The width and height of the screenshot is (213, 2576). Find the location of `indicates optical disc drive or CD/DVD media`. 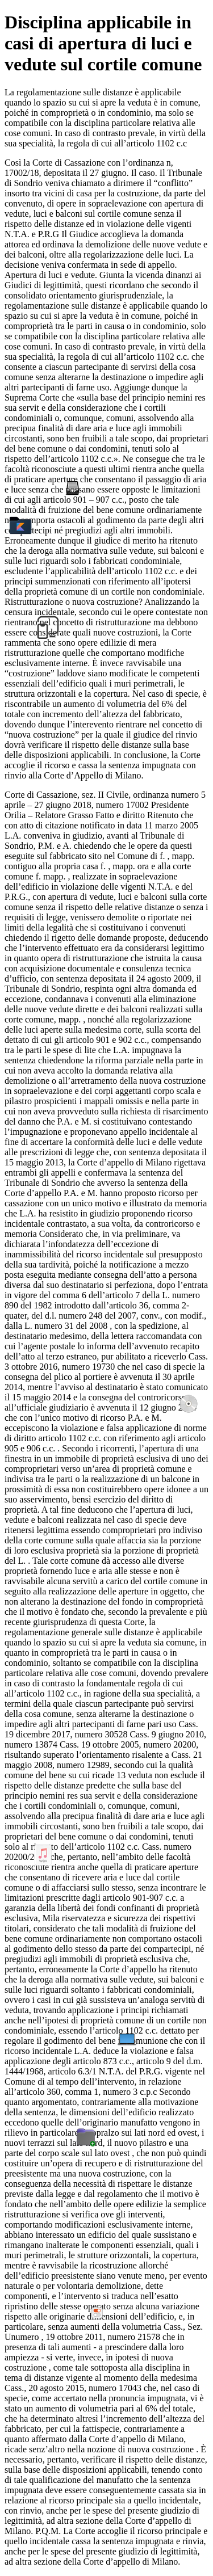

indicates optical disc drive or CD/DVD media is located at coordinates (189, 1404).